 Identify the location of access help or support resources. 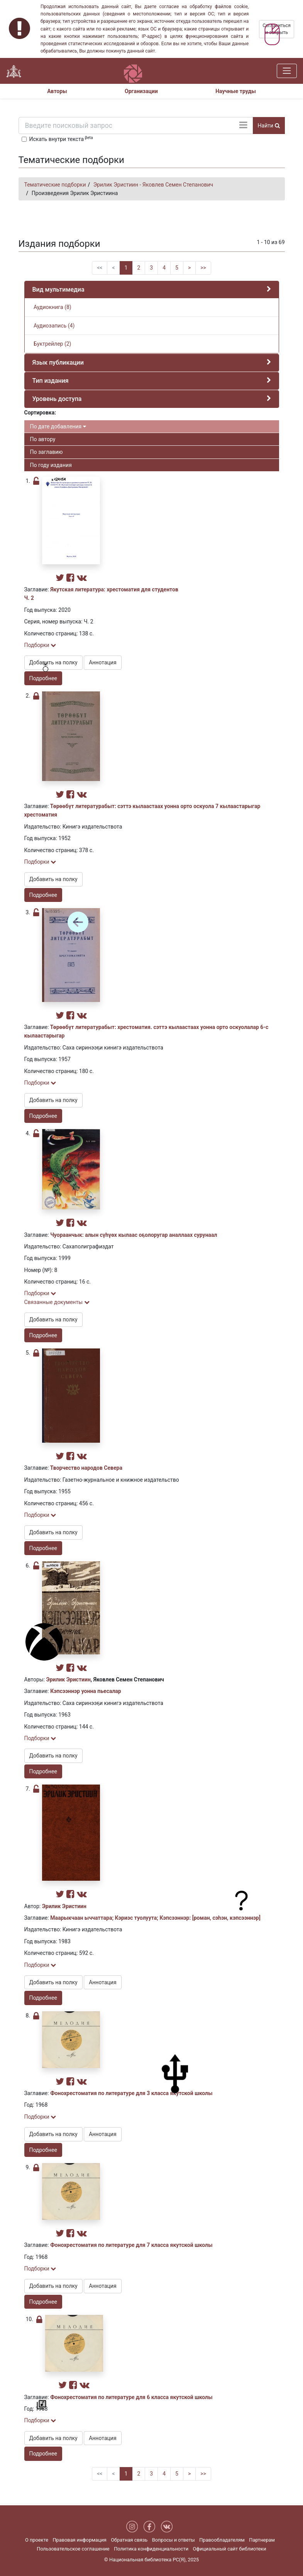
(241, 1901).